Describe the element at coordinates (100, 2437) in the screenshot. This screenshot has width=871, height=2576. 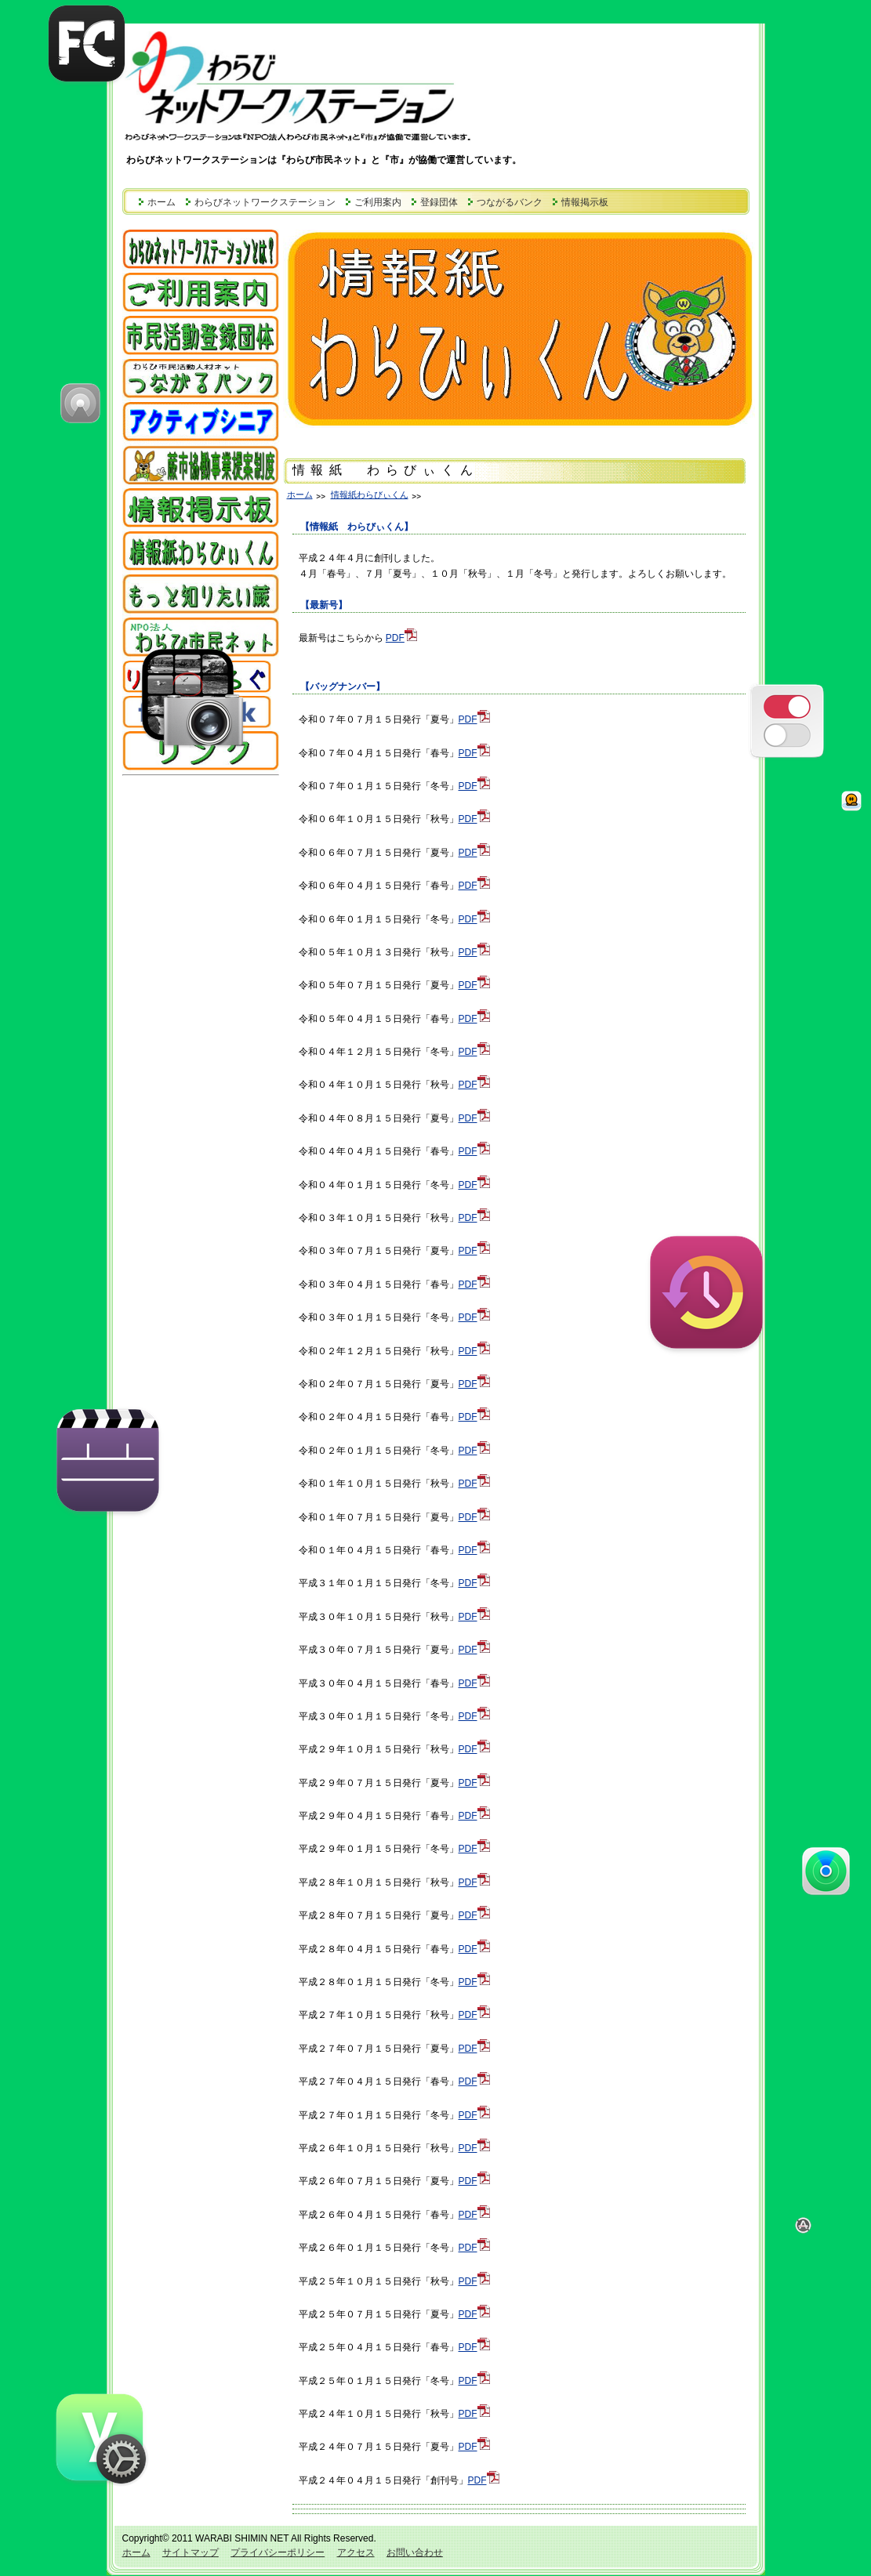
I see `open yubikey personalization settings` at that location.